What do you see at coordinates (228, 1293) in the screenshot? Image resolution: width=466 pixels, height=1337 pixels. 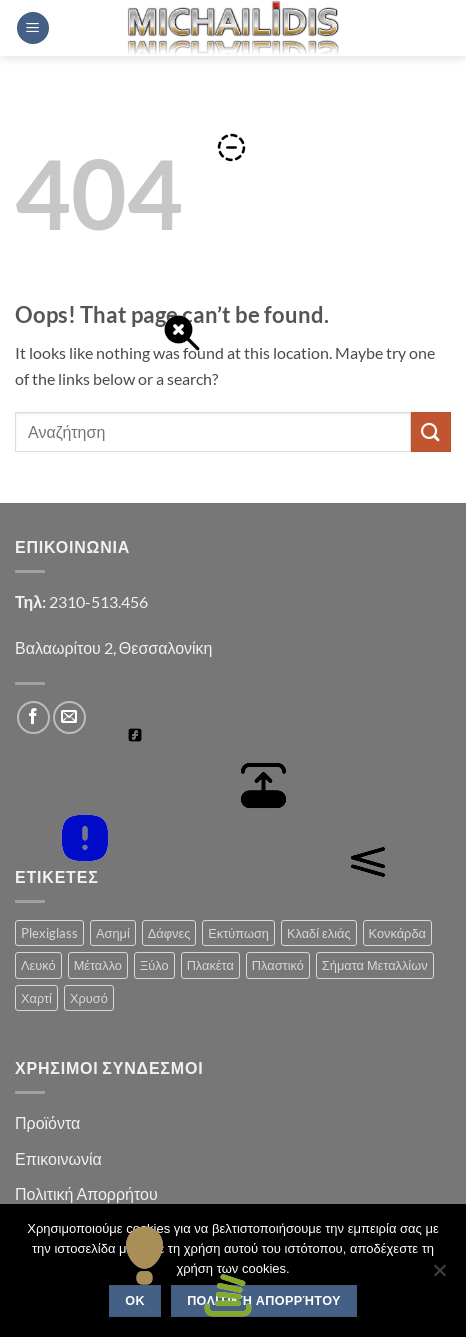 I see `visit stack overflow for developer support` at bounding box center [228, 1293].